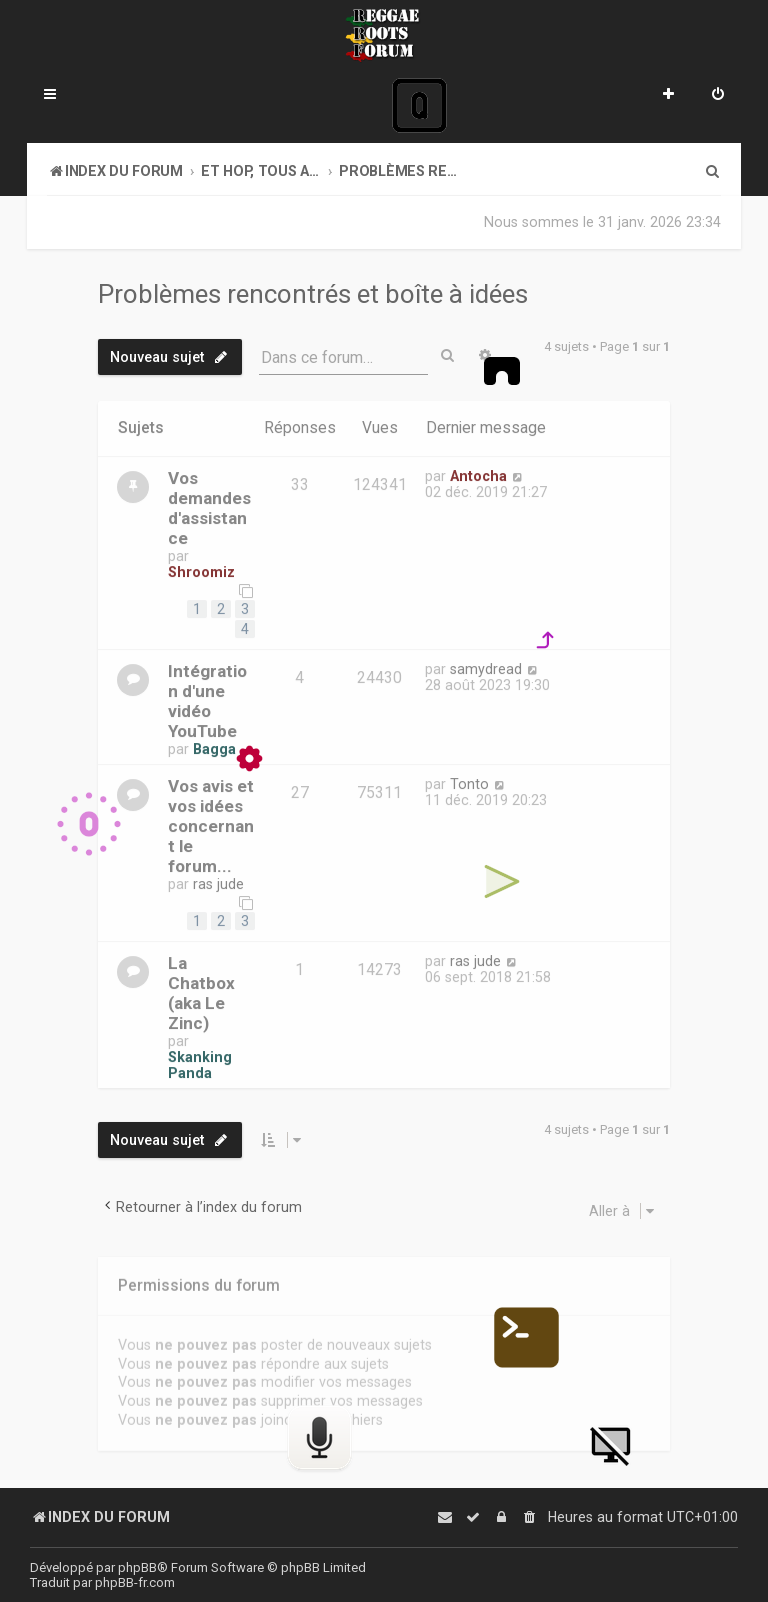 Image resolution: width=768 pixels, height=1602 pixels. What do you see at coordinates (544, 640) in the screenshot?
I see `navigate forward and up in a menu hierarchy` at bounding box center [544, 640].